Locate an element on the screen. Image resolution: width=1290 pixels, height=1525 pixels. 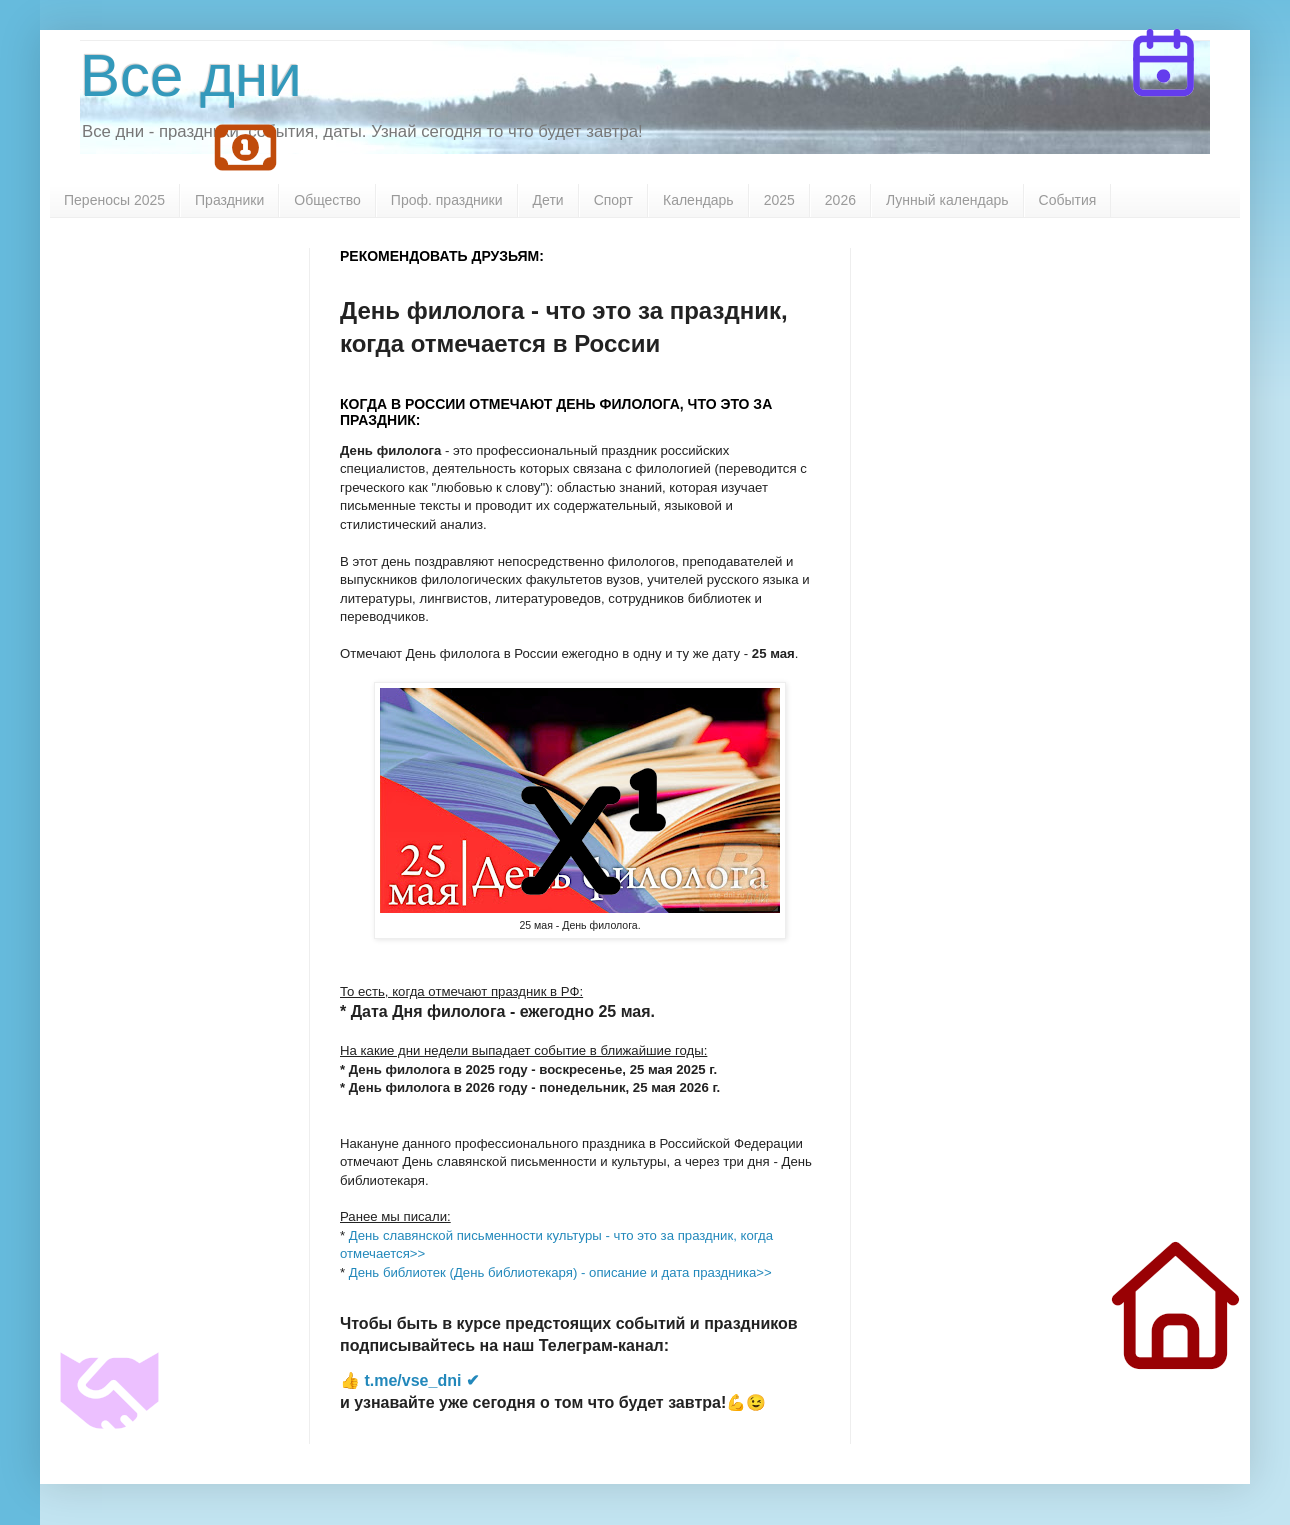
apply superscript formatting to selected text is located at coordinates (584, 840).